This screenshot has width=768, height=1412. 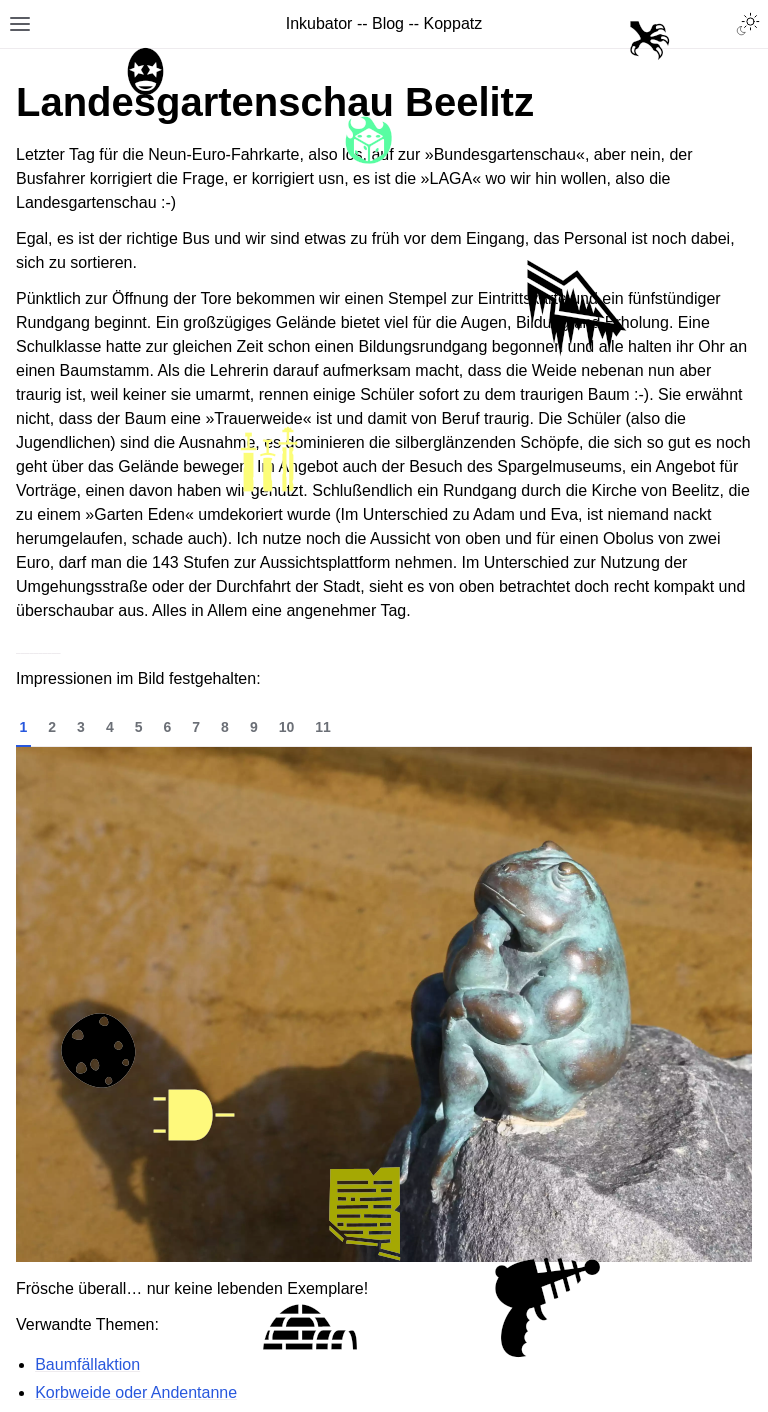 What do you see at coordinates (650, 41) in the screenshot?
I see `select a beast or creature class in a game` at bounding box center [650, 41].